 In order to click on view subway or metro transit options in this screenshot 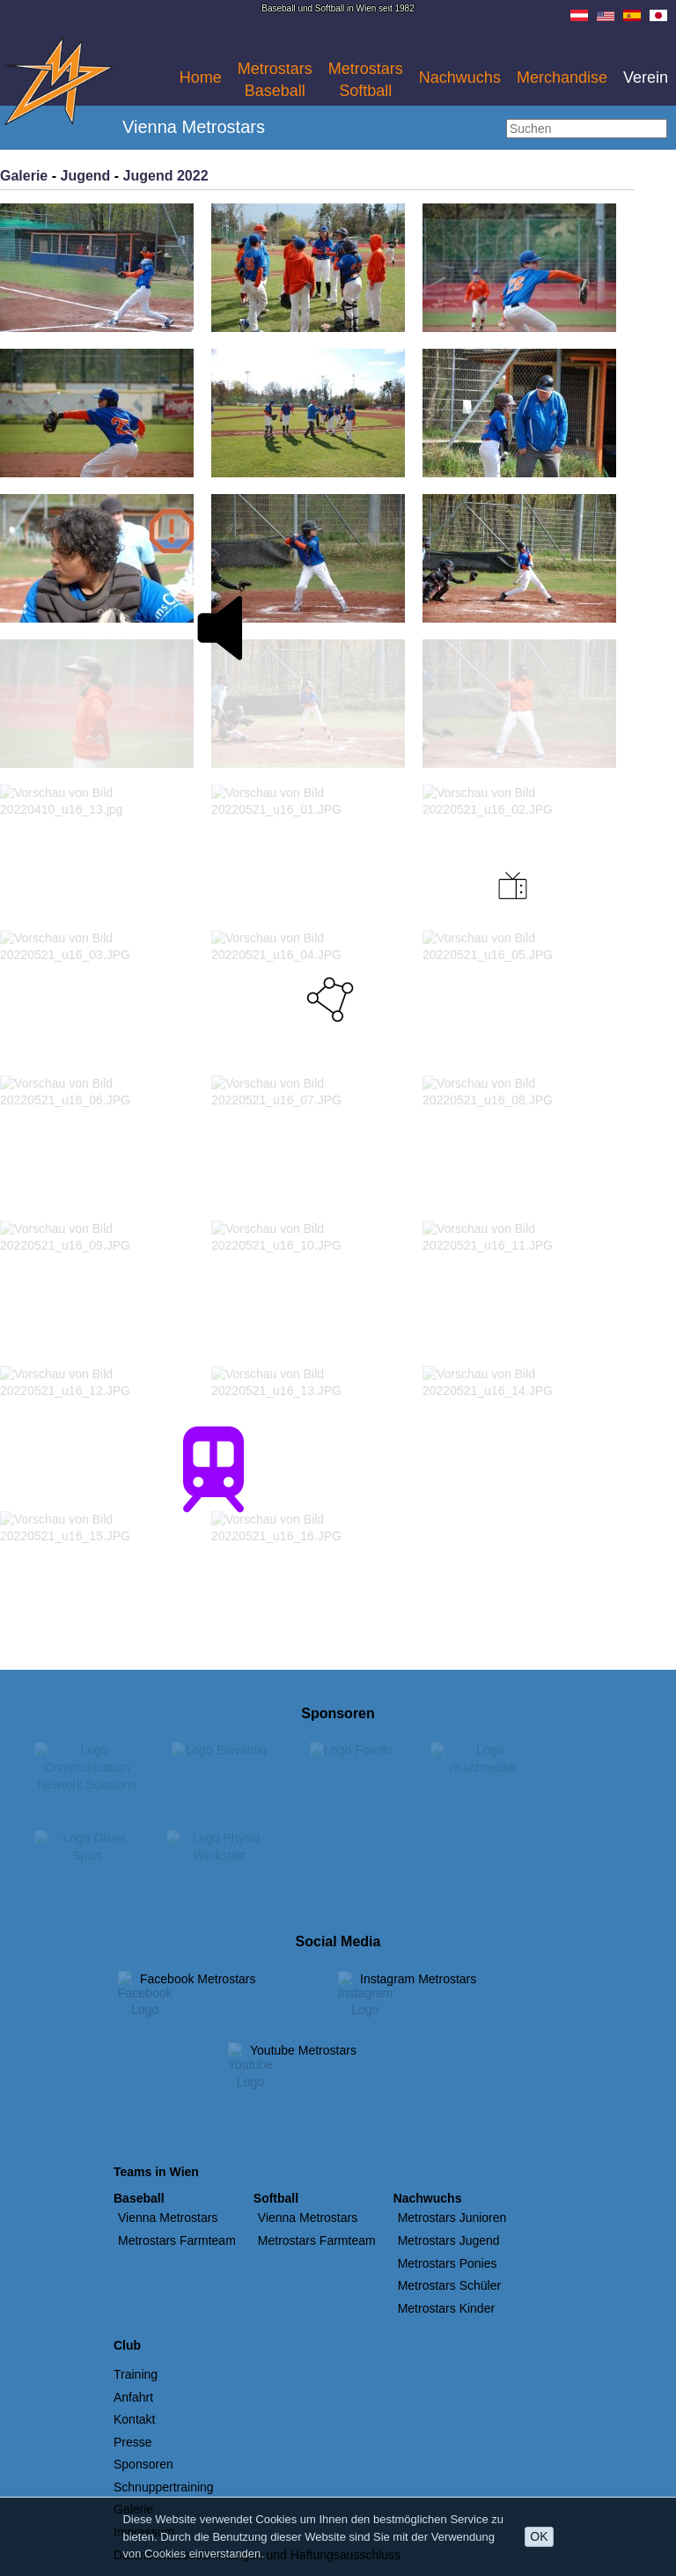, I will do `click(213, 1466)`.